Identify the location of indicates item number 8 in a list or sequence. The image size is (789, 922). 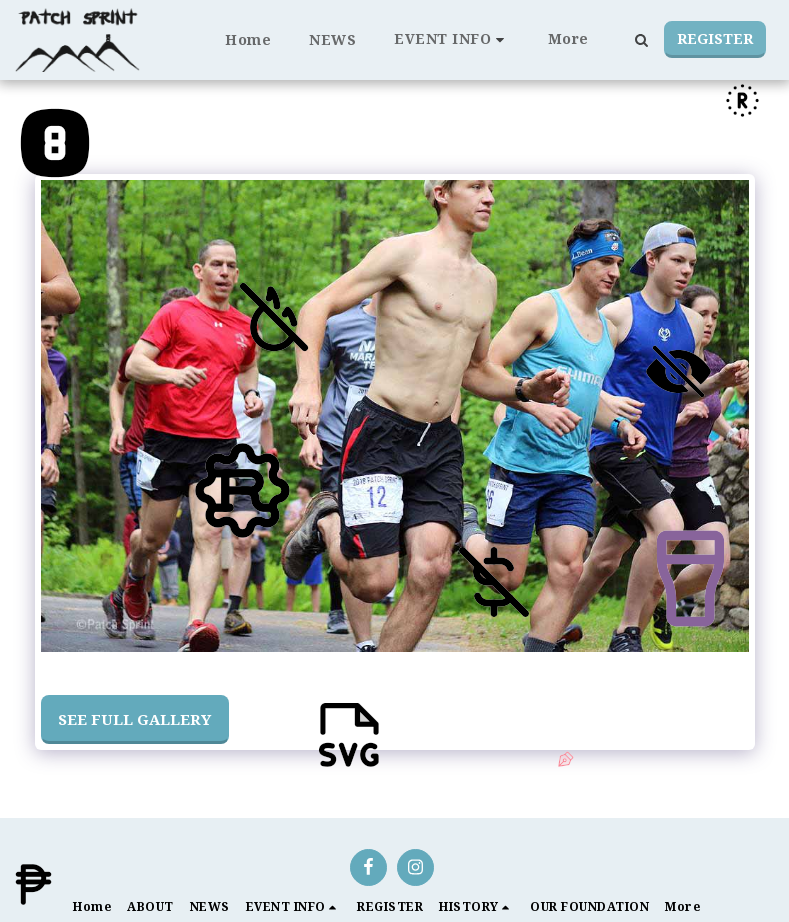
(55, 143).